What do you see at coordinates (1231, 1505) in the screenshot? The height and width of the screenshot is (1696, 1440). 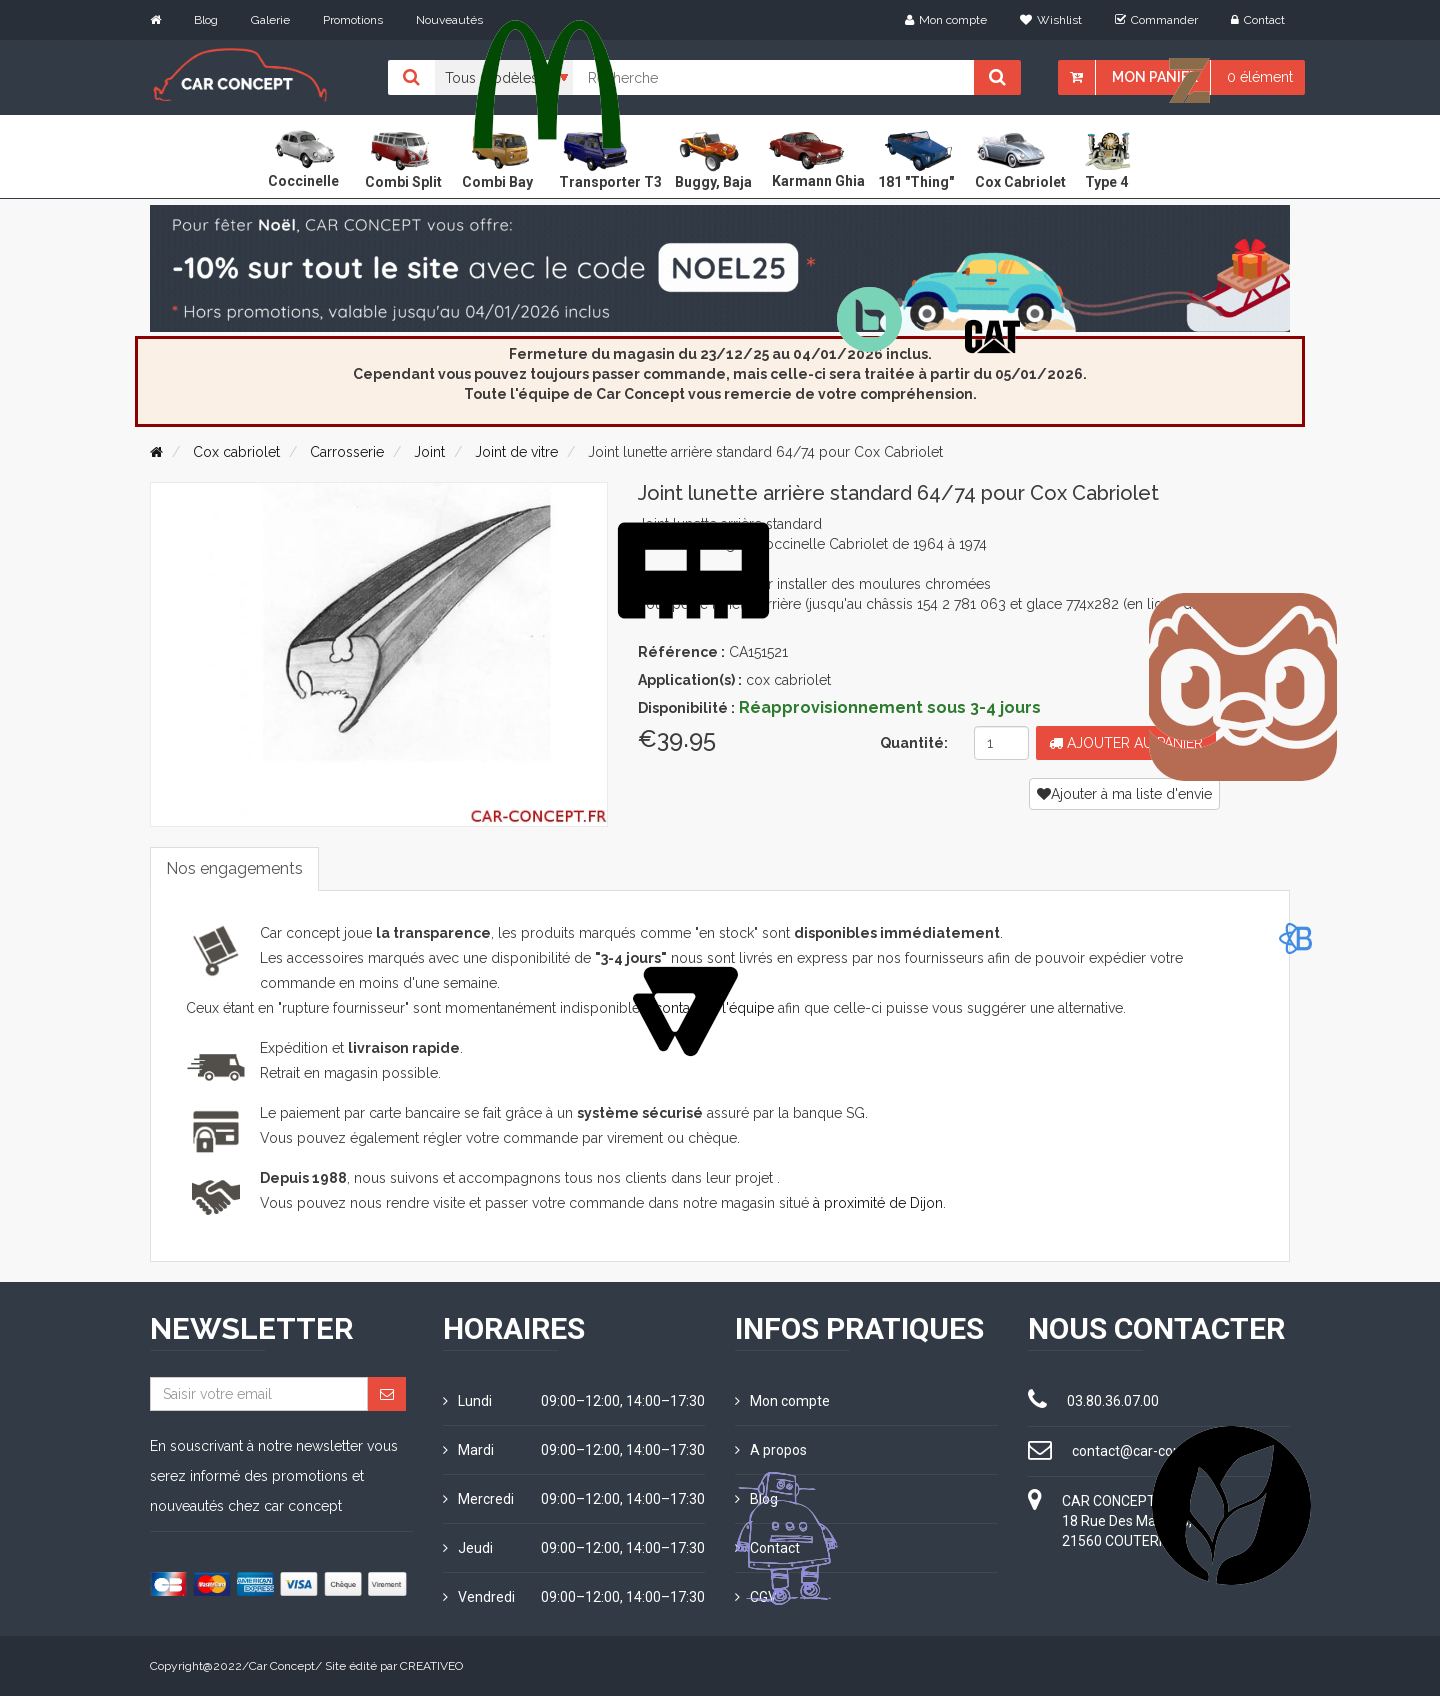 I see `rye package manager logo` at bounding box center [1231, 1505].